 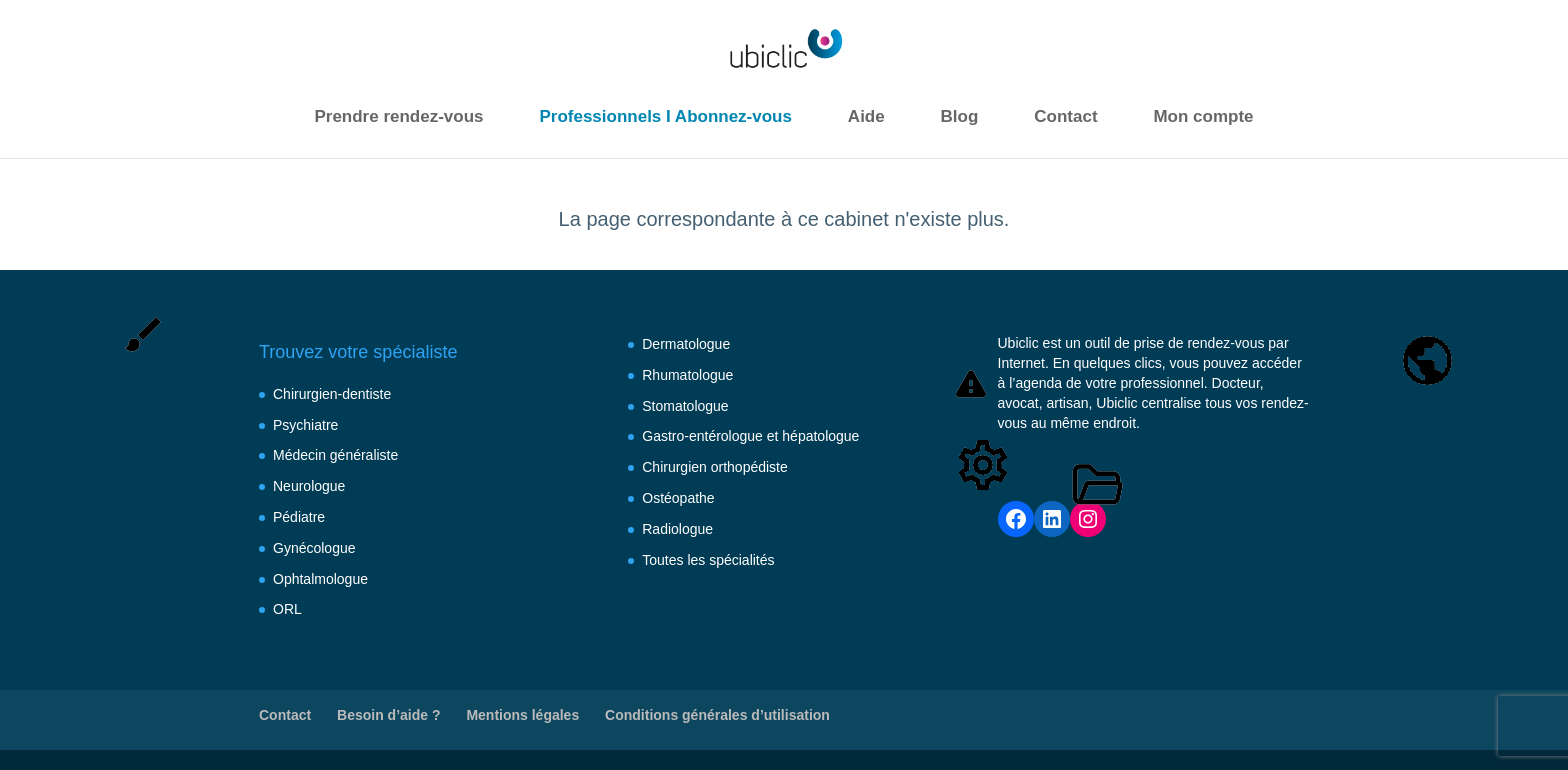 What do you see at coordinates (1427, 360) in the screenshot?
I see `access public or global content` at bounding box center [1427, 360].